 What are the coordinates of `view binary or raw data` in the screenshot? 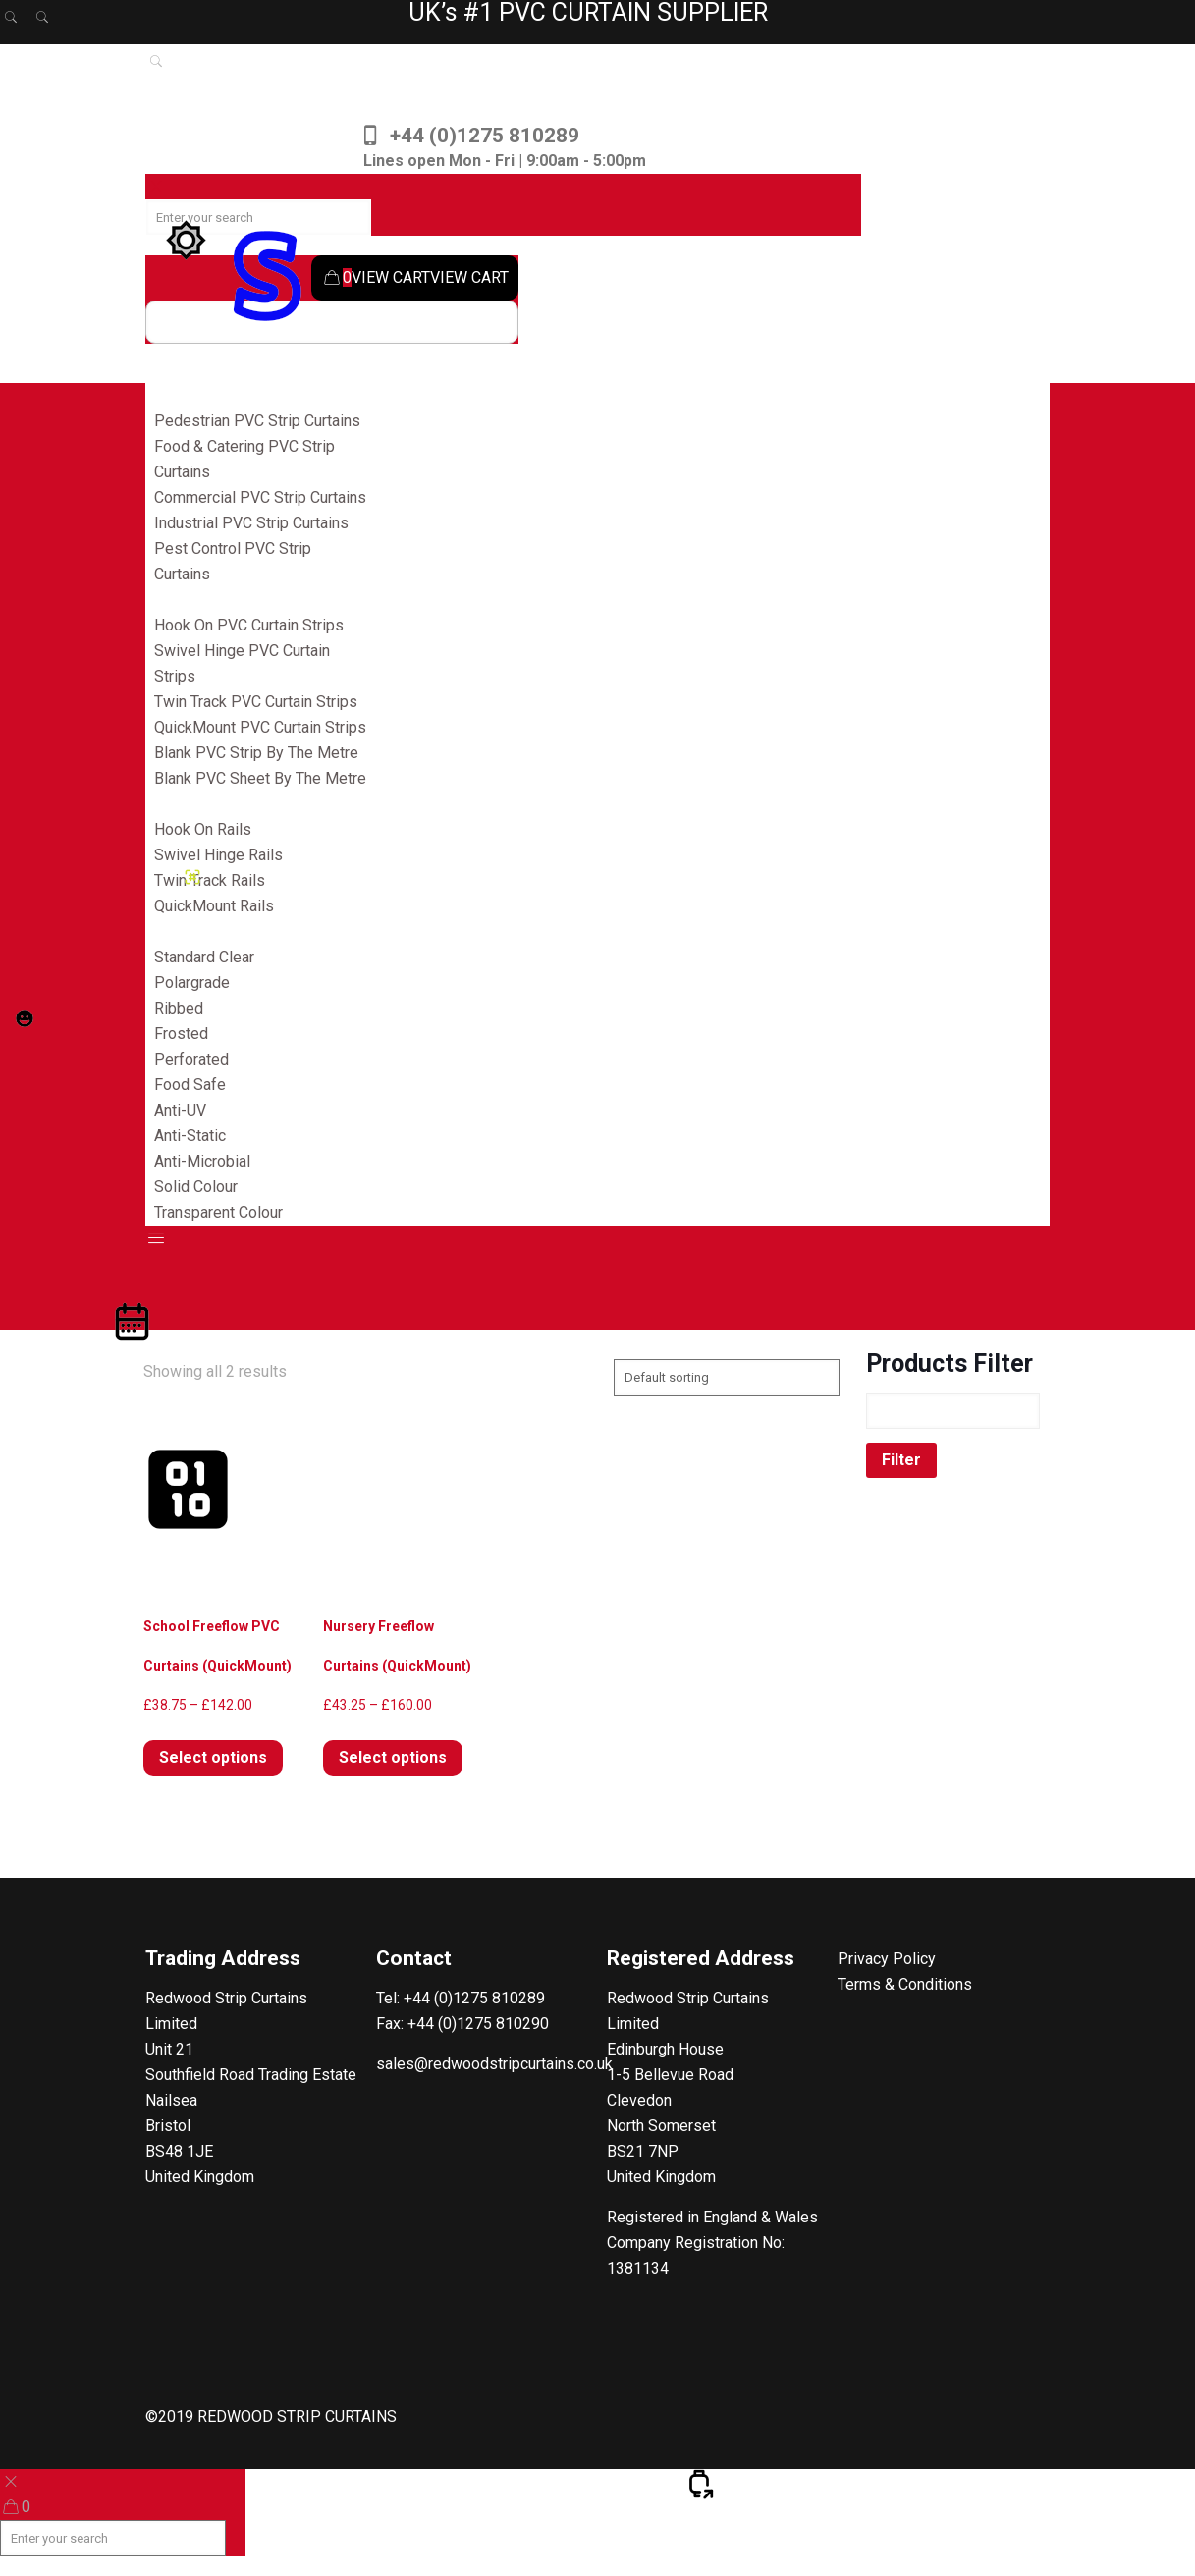 It's located at (188, 1489).